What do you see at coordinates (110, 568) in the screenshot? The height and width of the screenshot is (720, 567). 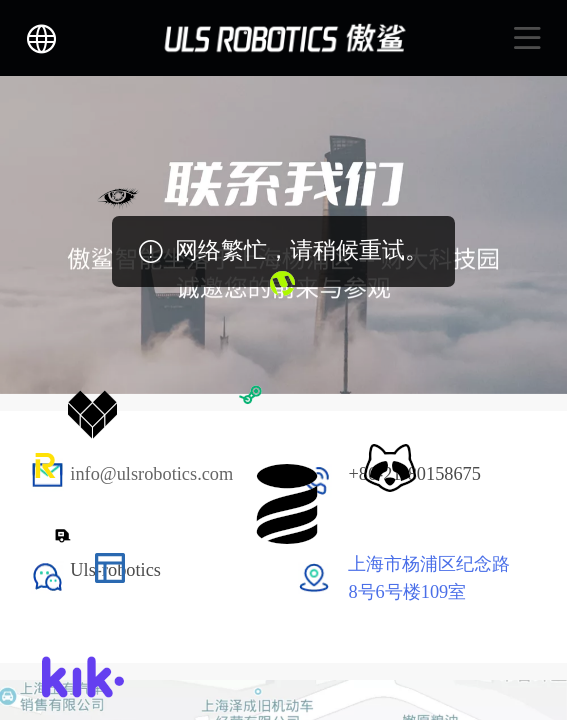 I see `switch to grid layout view` at bounding box center [110, 568].